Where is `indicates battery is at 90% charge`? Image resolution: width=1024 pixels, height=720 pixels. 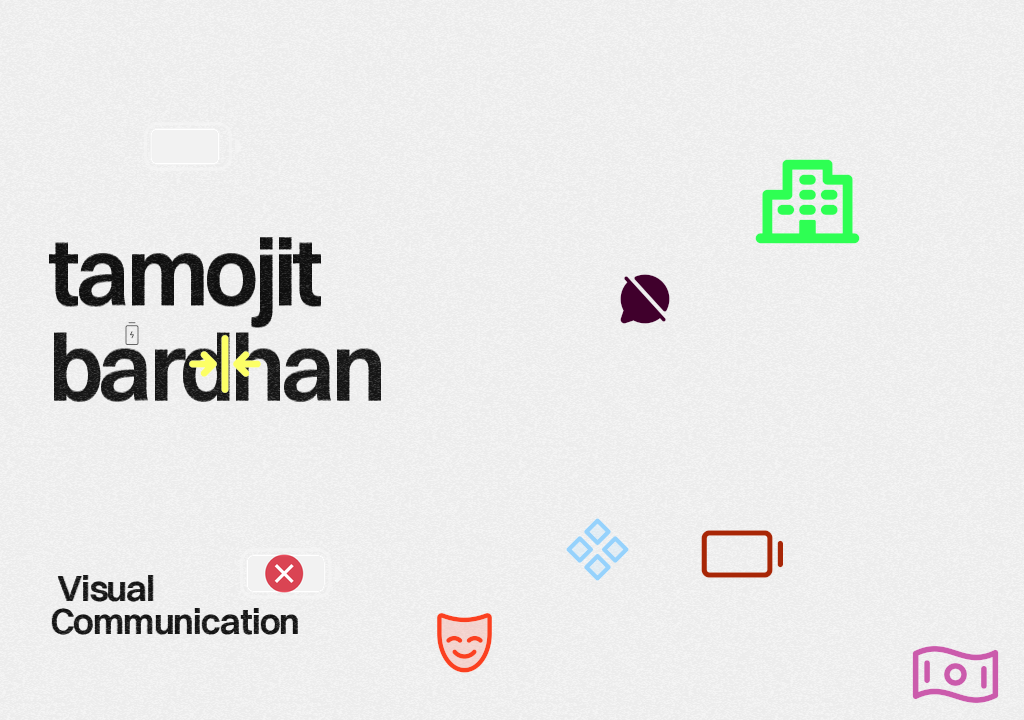
indicates battery is at 90% charge is located at coordinates (192, 146).